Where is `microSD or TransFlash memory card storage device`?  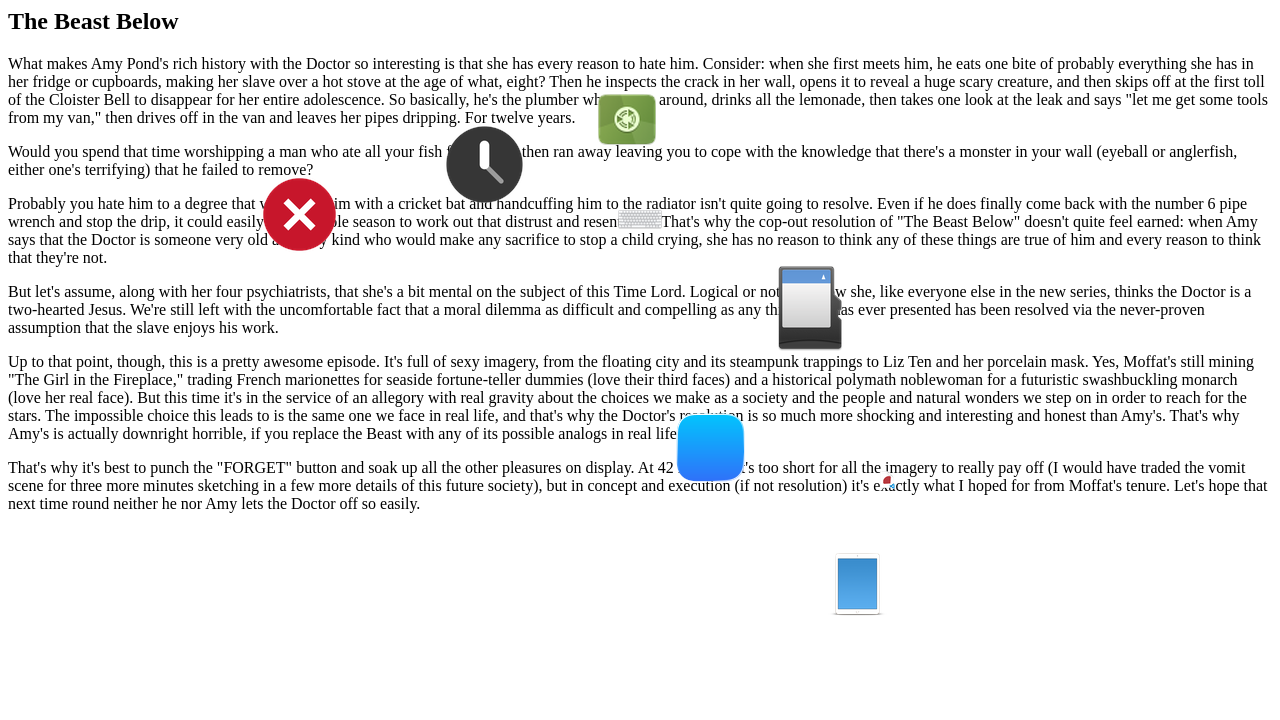 microSD or TransFlash memory card storage device is located at coordinates (811, 308).